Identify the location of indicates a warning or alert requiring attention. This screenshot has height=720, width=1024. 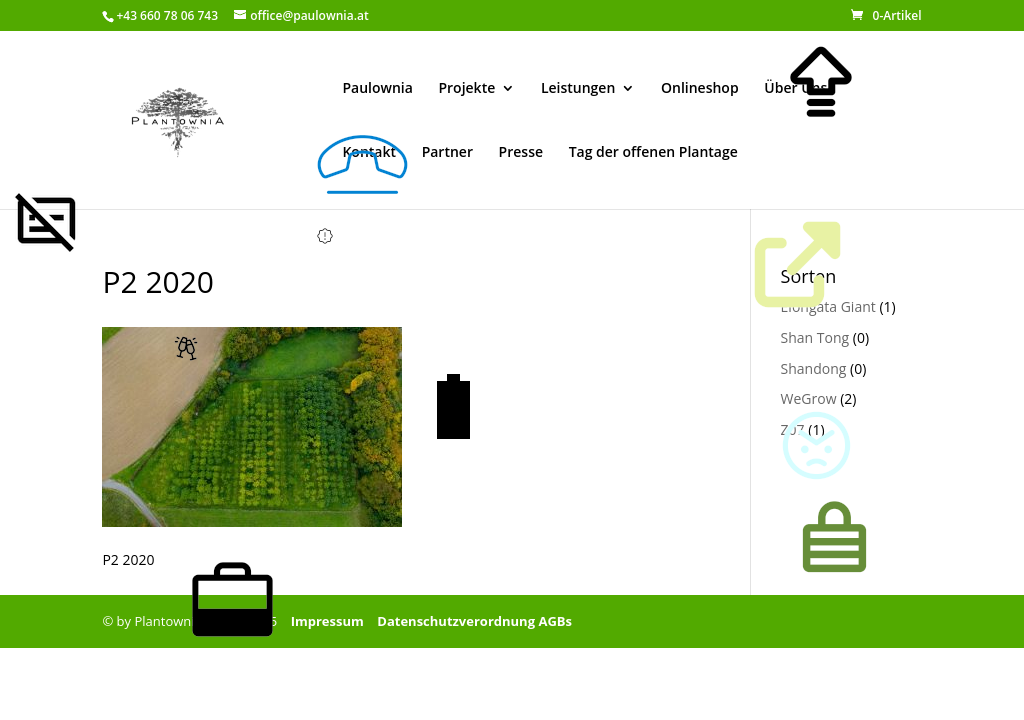
(325, 236).